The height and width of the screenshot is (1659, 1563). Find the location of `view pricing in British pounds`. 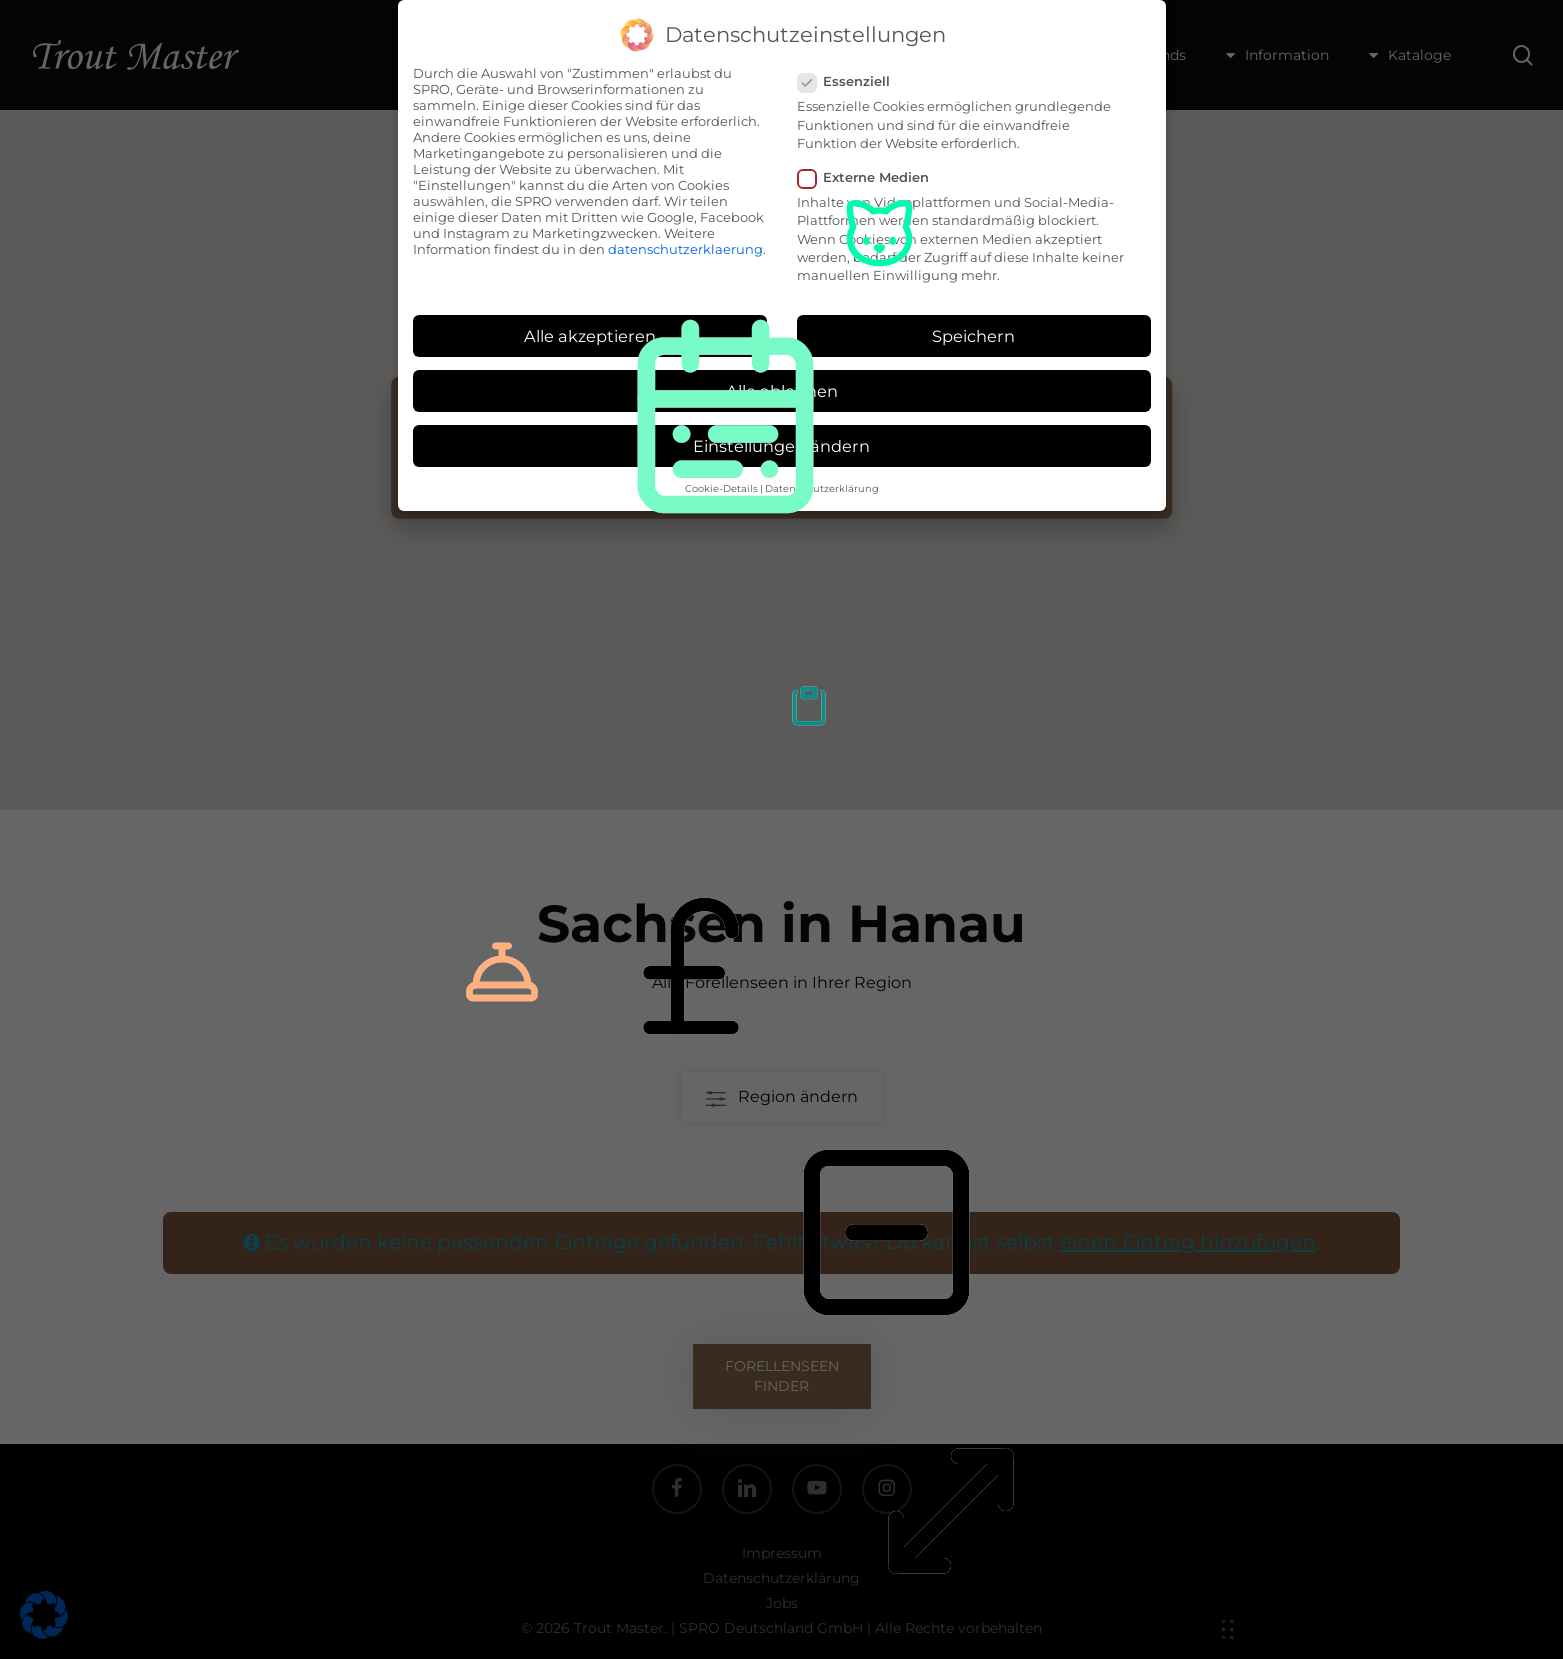

view pricing in British pounds is located at coordinates (691, 966).